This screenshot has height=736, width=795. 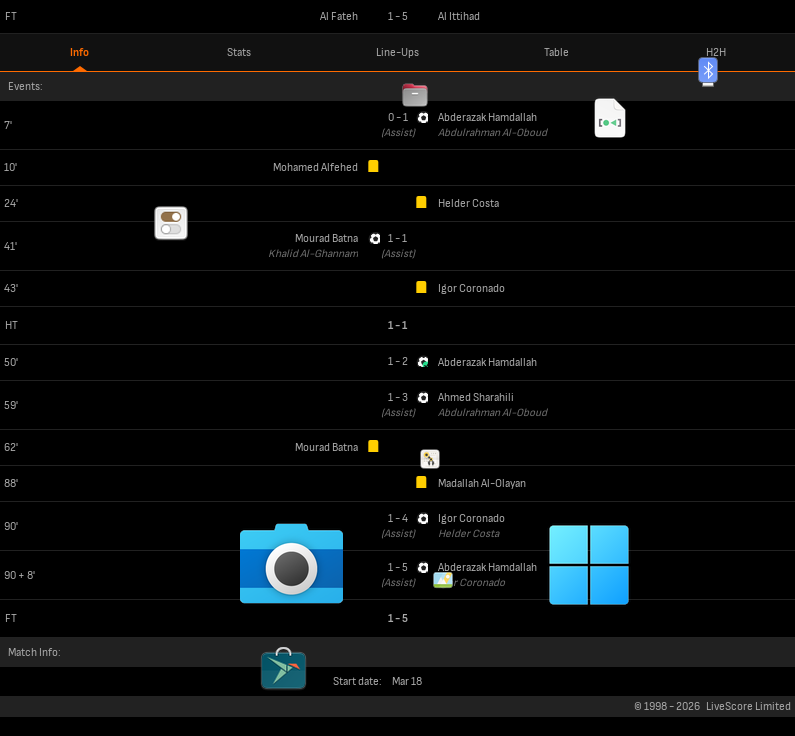 I want to click on open the camera app, so click(x=291, y=564).